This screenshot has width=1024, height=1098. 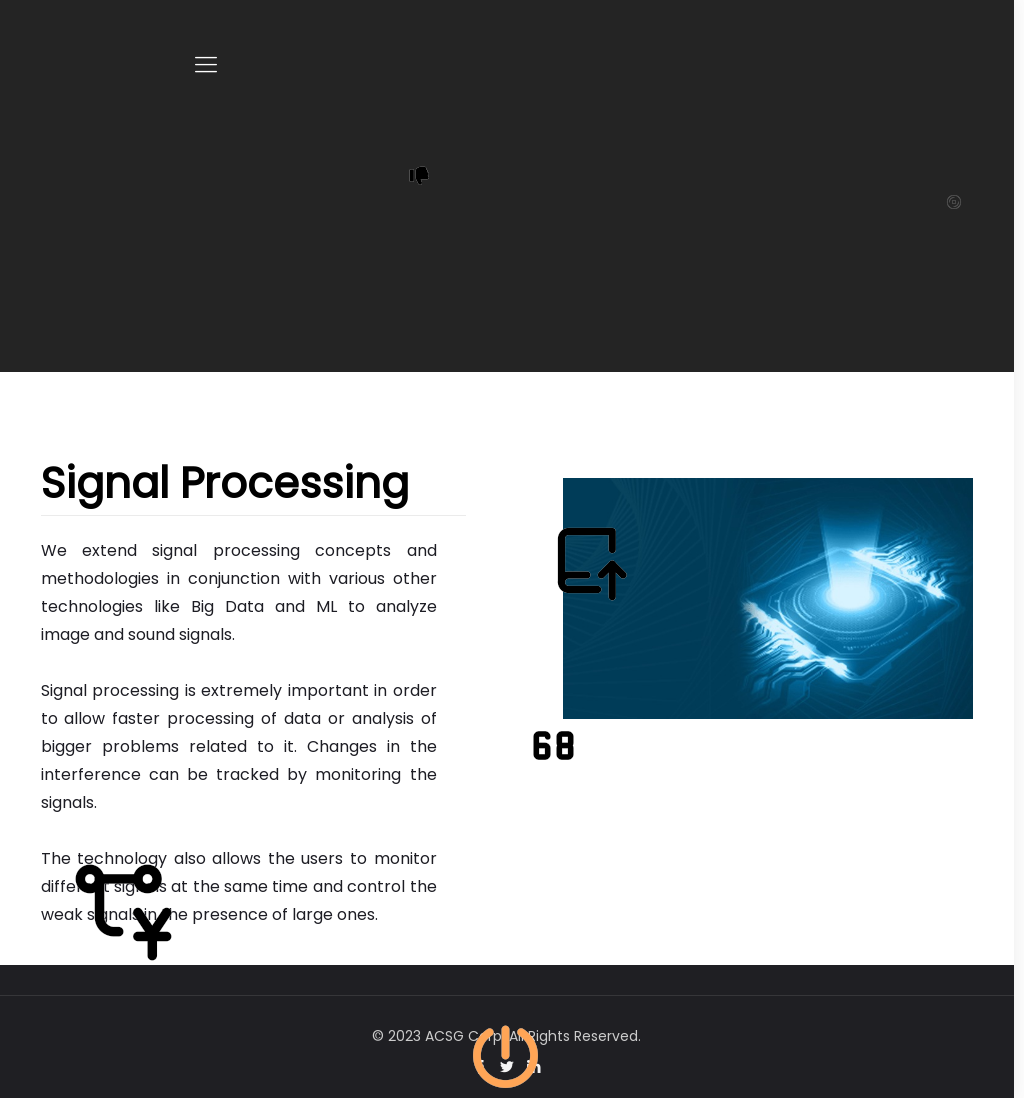 What do you see at coordinates (123, 912) in the screenshot?
I see `transfer funds in yuan currency` at bounding box center [123, 912].